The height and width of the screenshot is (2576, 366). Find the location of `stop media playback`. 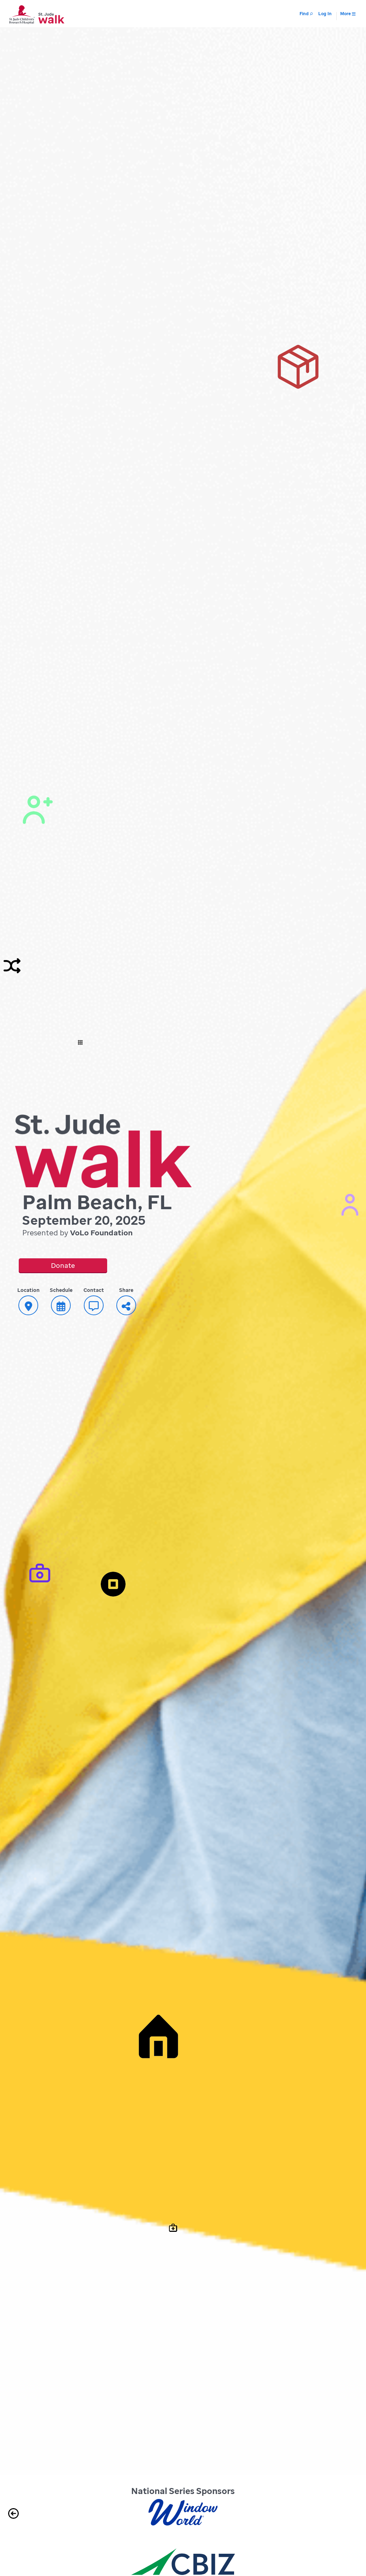

stop media playback is located at coordinates (113, 1584).